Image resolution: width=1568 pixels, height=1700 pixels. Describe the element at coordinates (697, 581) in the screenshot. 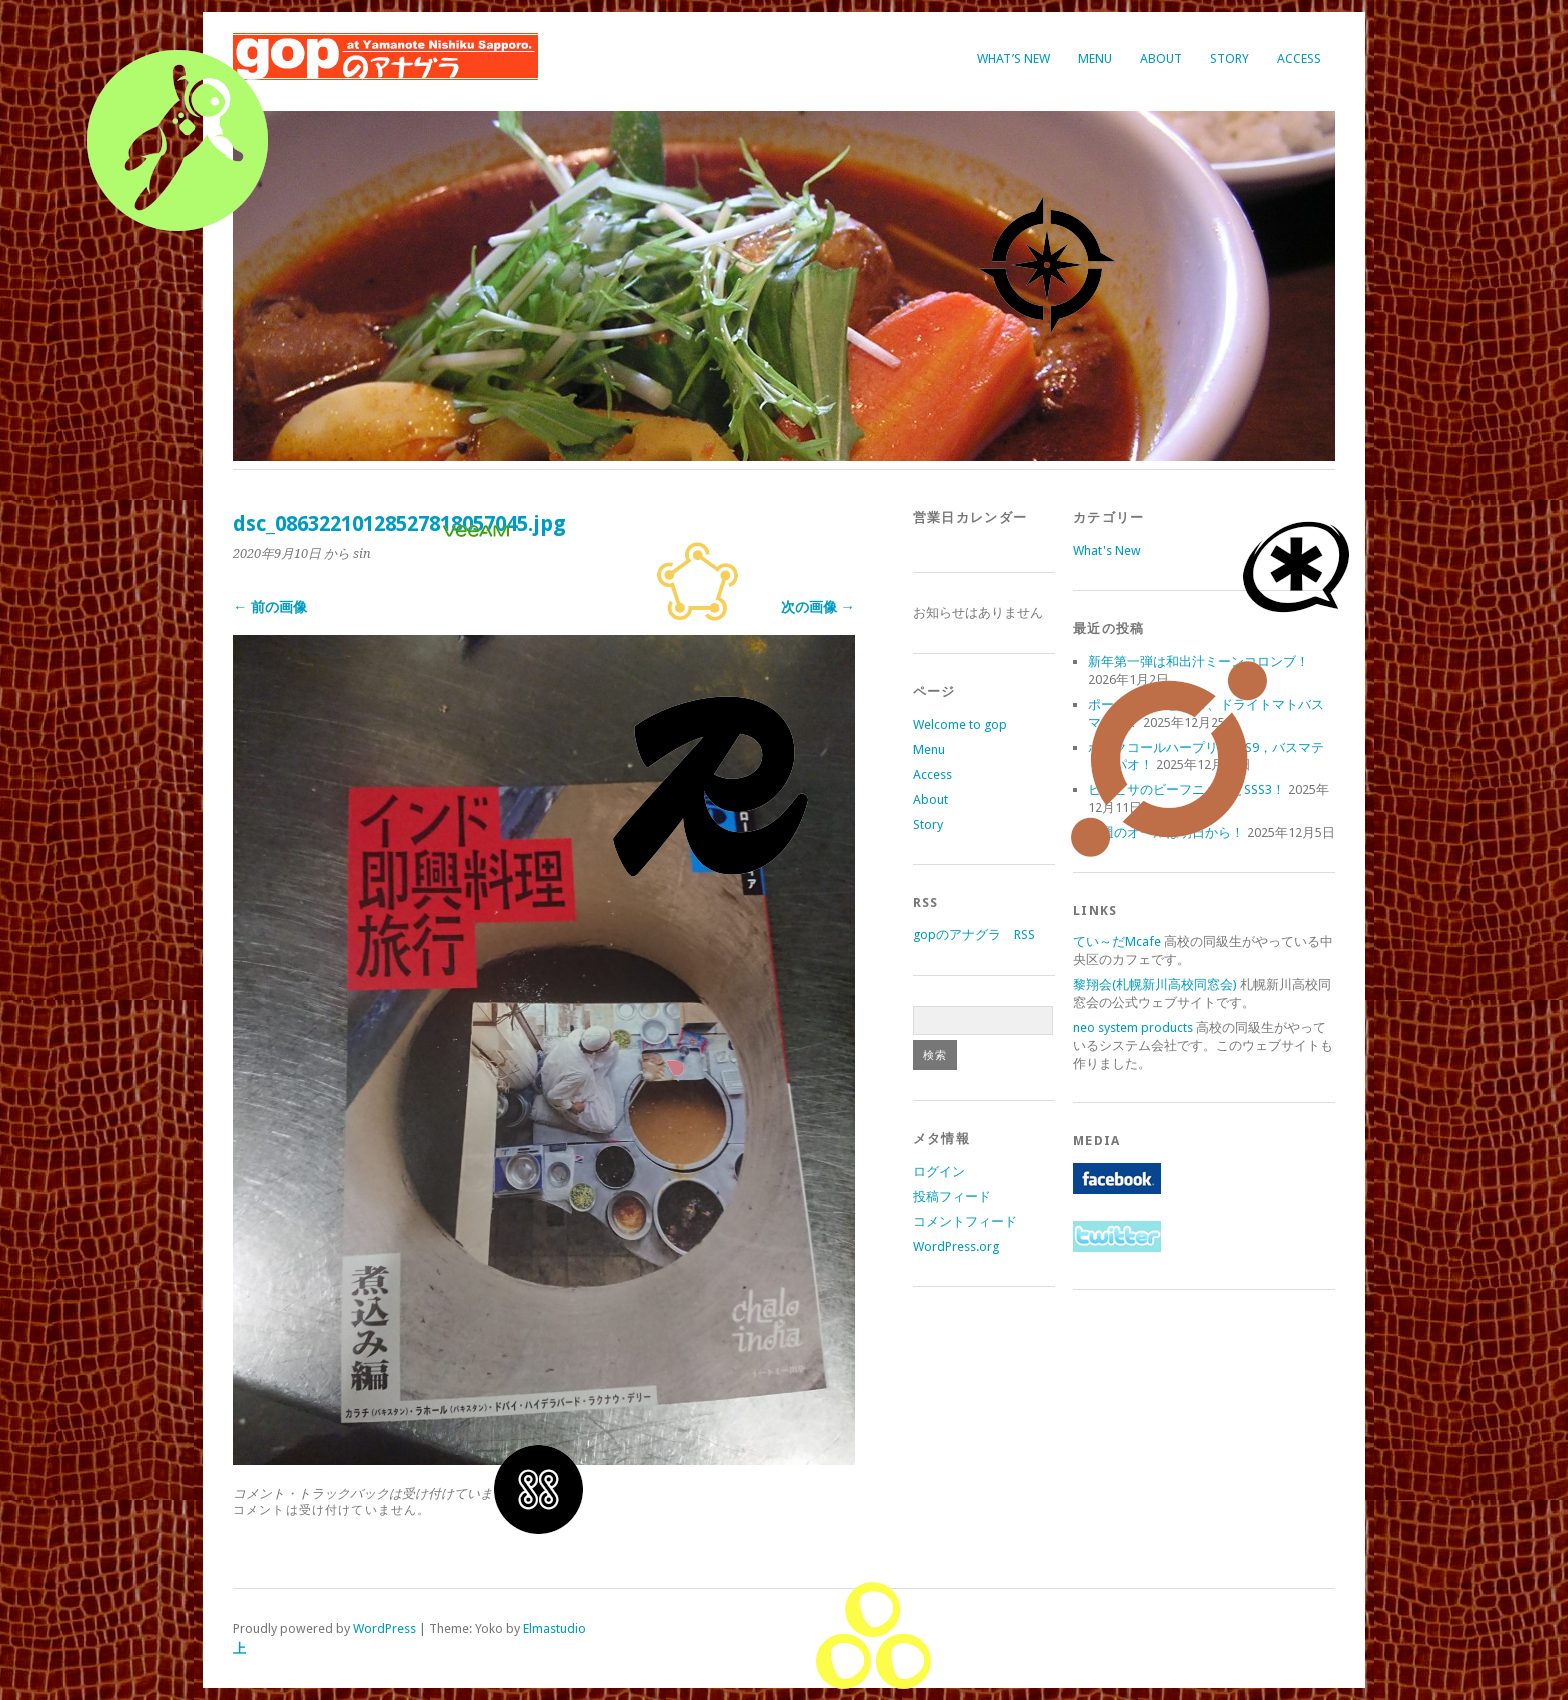

I see `fastlane app automation tool logo` at that location.